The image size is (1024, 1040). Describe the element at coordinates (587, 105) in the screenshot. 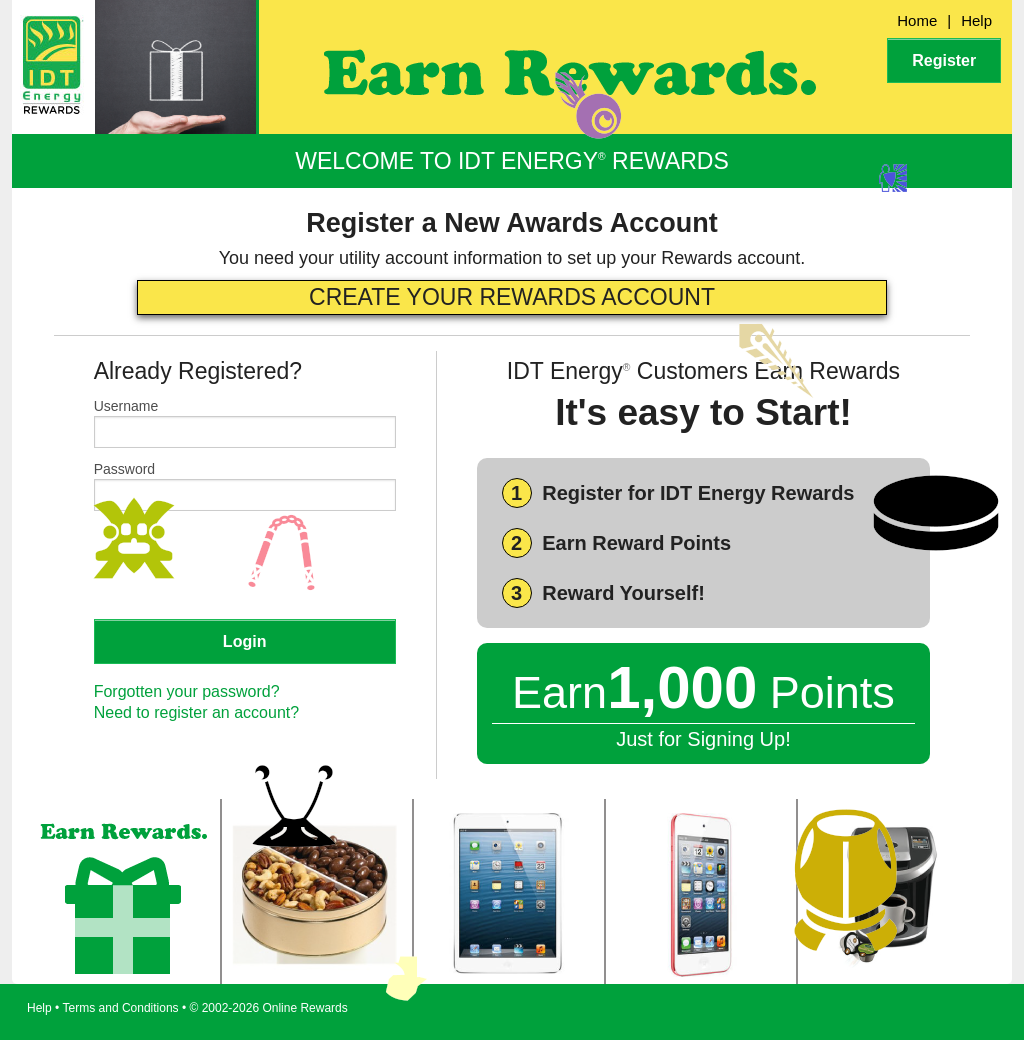

I see `indicates a status effect like curse or blindness in a game` at that location.